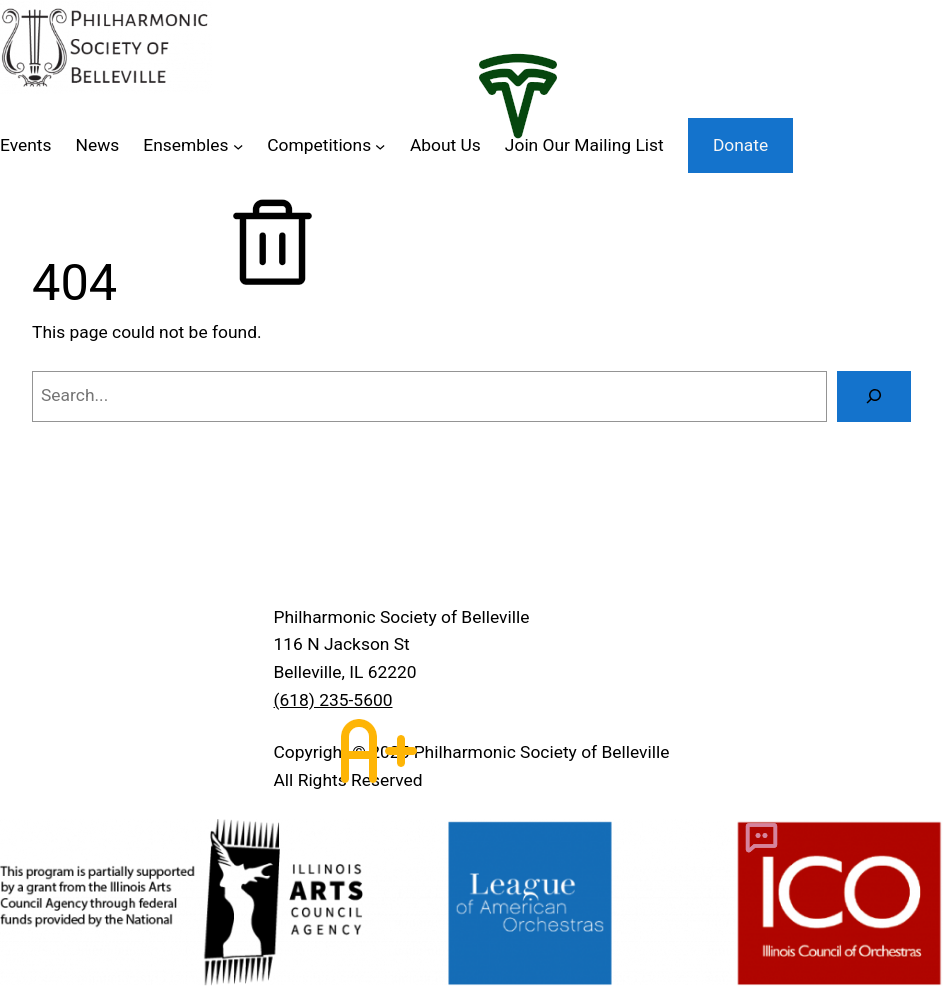 This screenshot has height=986, width=943. What do you see at coordinates (272, 245) in the screenshot?
I see `delete this item` at bounding box center [272, 245].